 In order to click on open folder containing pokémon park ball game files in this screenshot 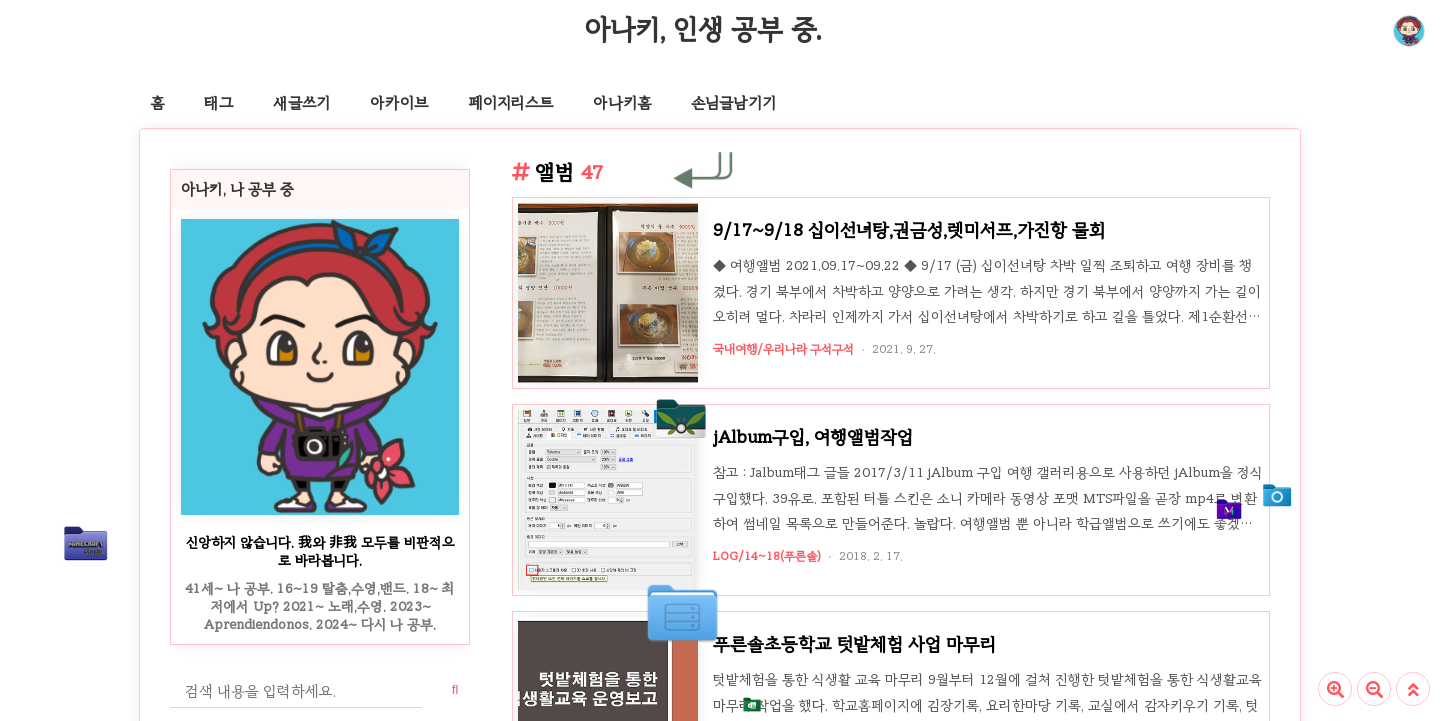, I will do `click(681, 420)`.